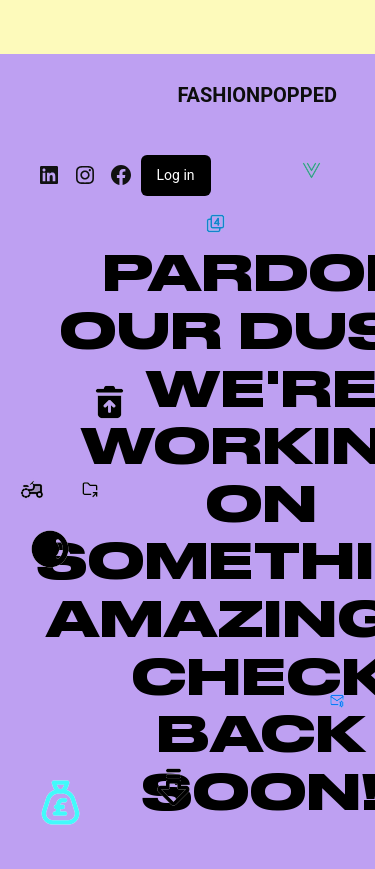 This screenshot has height=869, width=375. Describe the element at coordinates (90, 489) in the screenshot. I see `share a folder with others` at that location.